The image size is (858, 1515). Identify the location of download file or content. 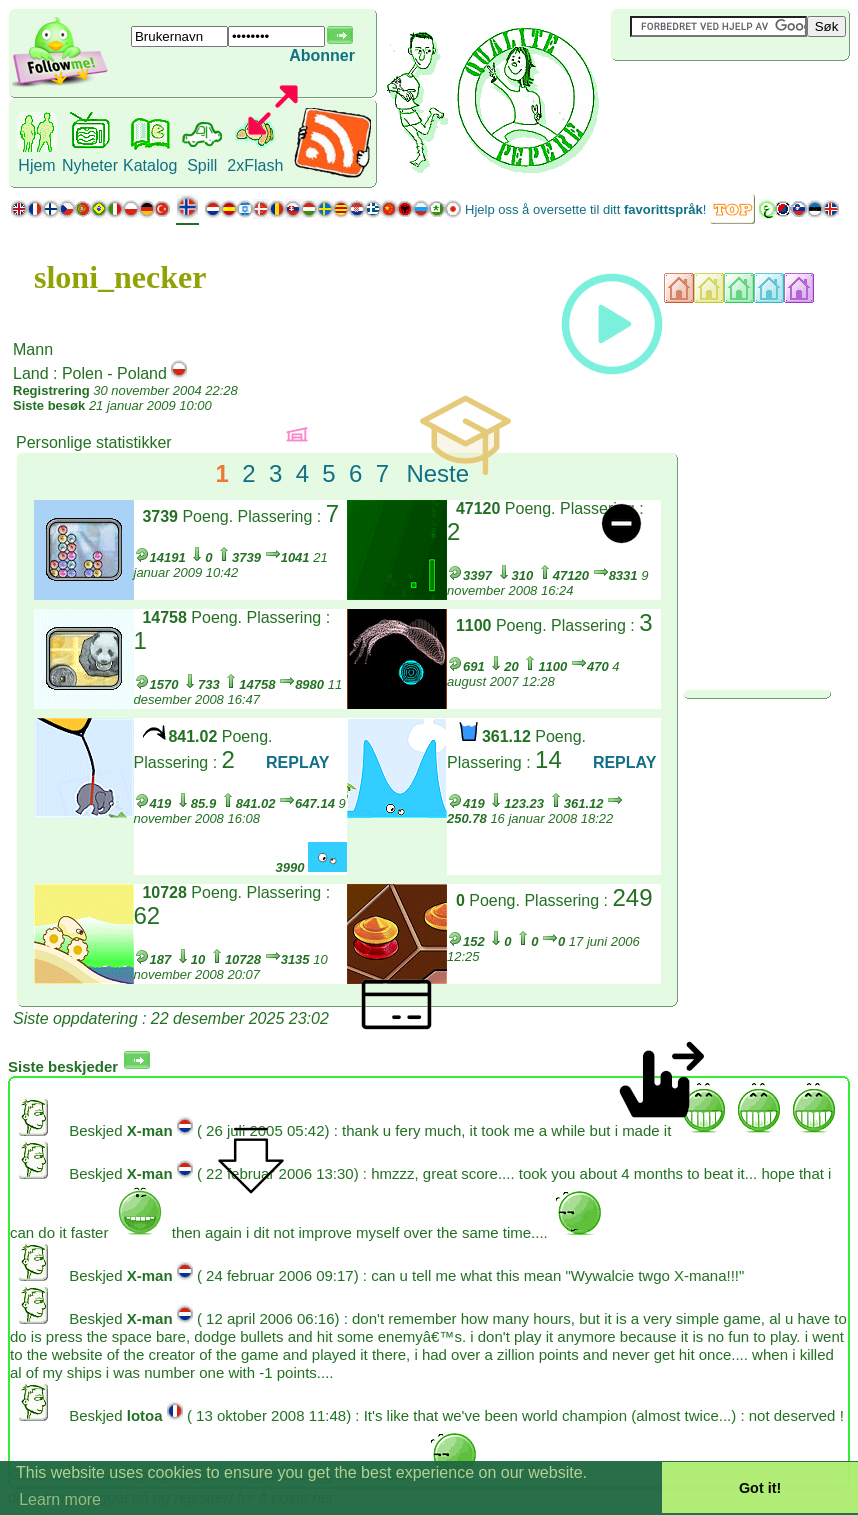
(251, 1158).